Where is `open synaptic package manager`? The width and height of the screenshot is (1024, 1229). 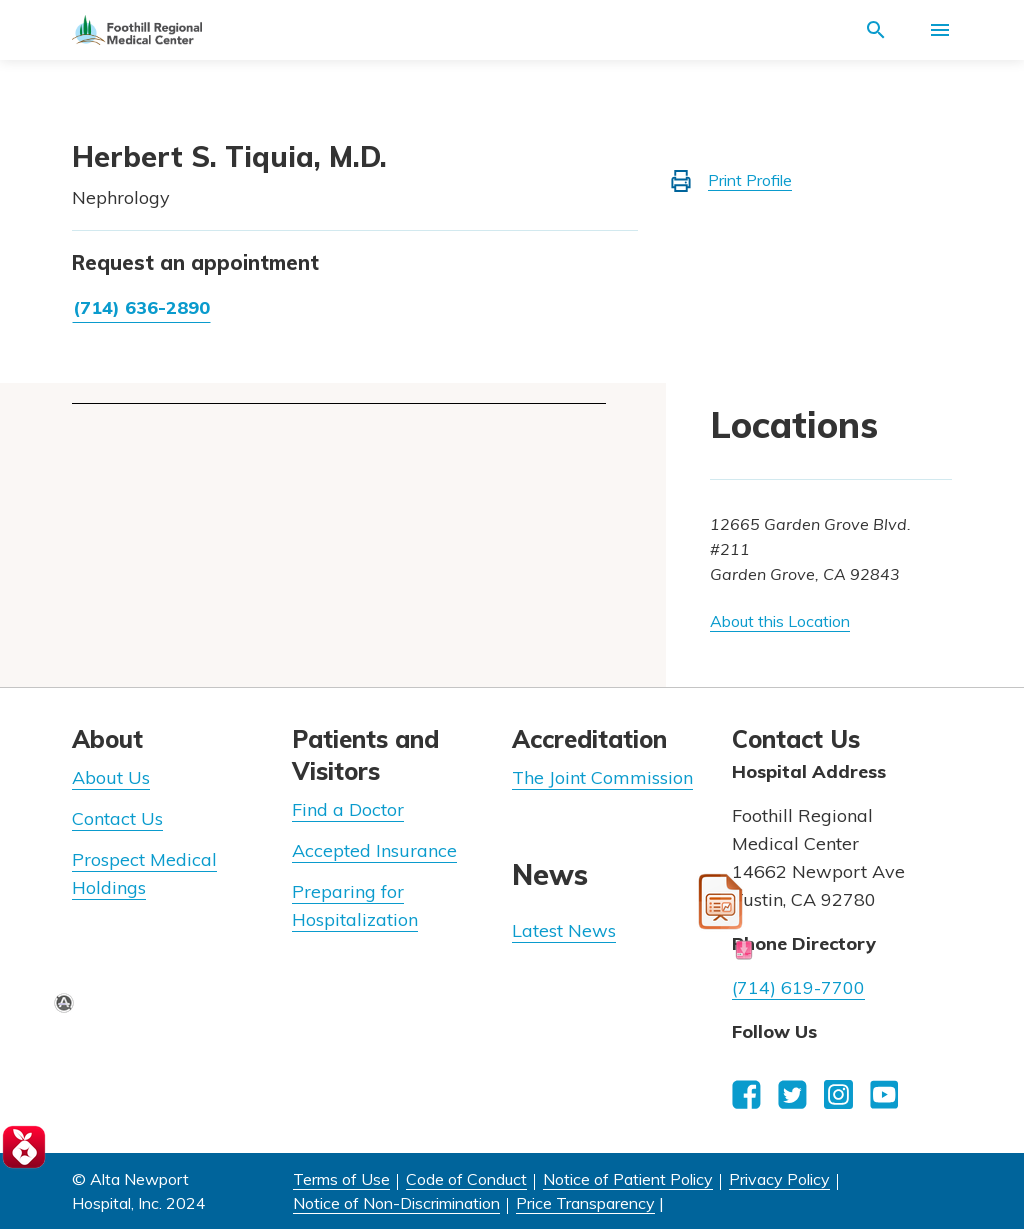
open synaptic package manager is located at coordinates (744, 950).